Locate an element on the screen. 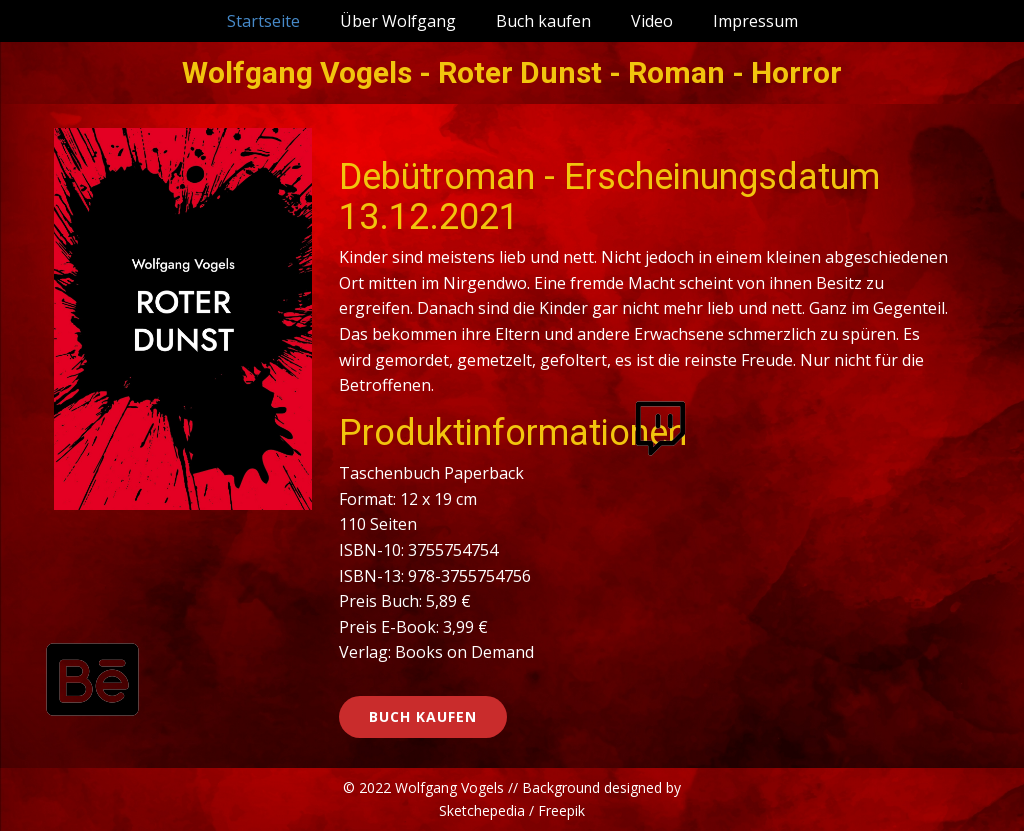  view behance portfolio is located at coordinates (92, 679).